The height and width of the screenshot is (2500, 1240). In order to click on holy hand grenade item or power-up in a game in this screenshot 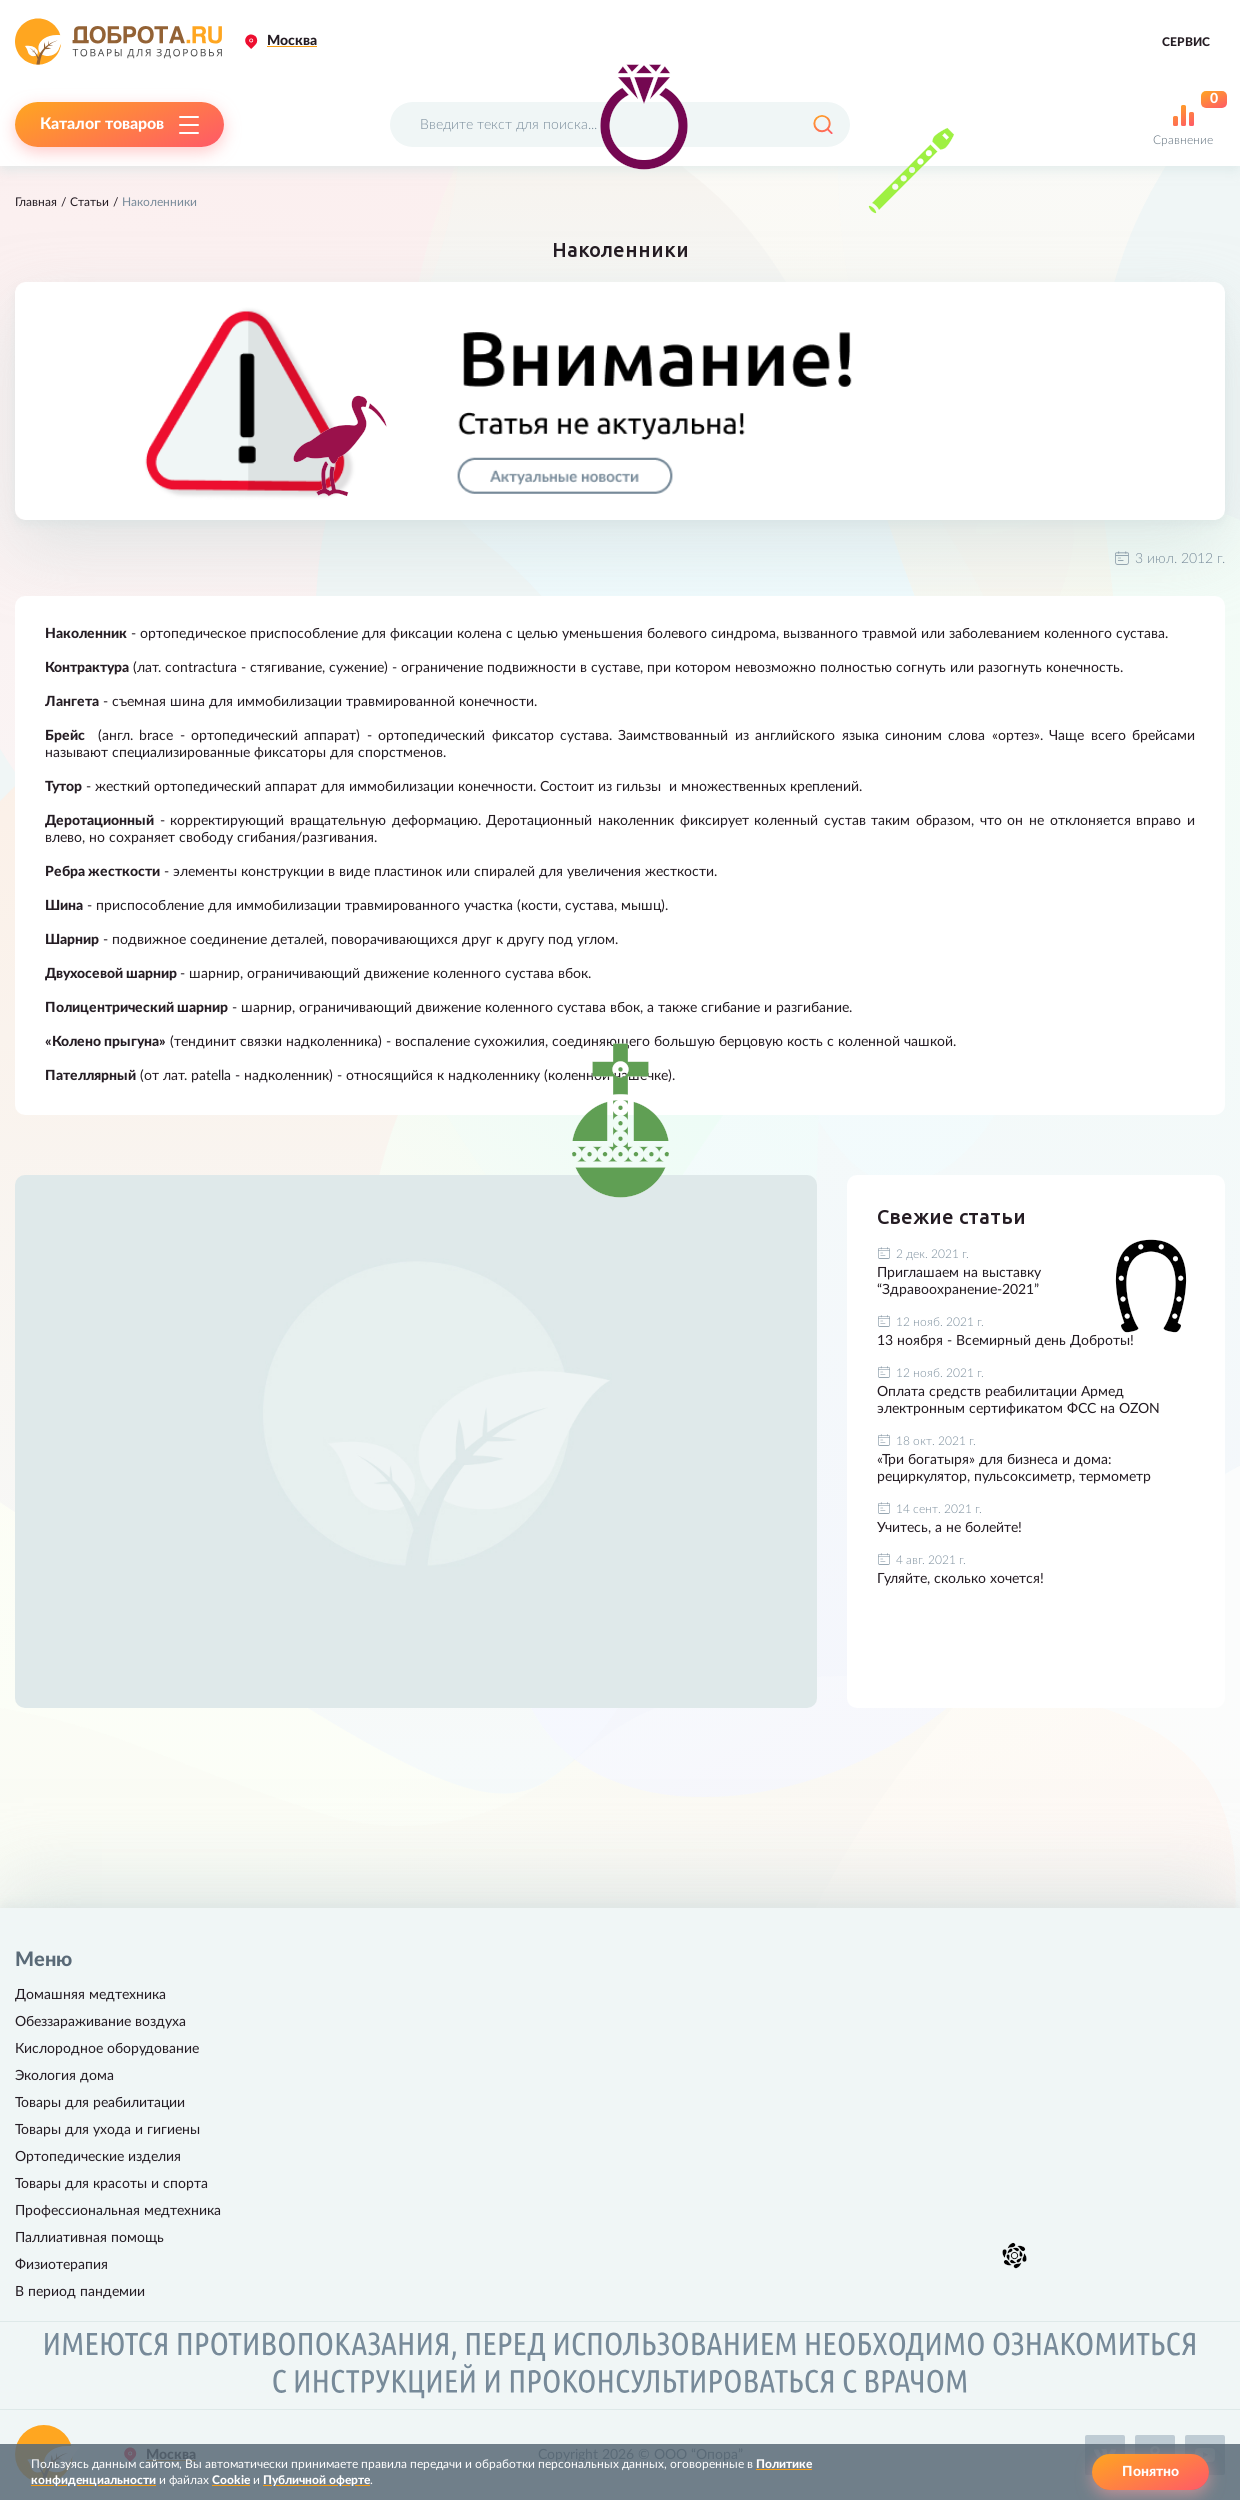, I will do `click(620, 1120)`.